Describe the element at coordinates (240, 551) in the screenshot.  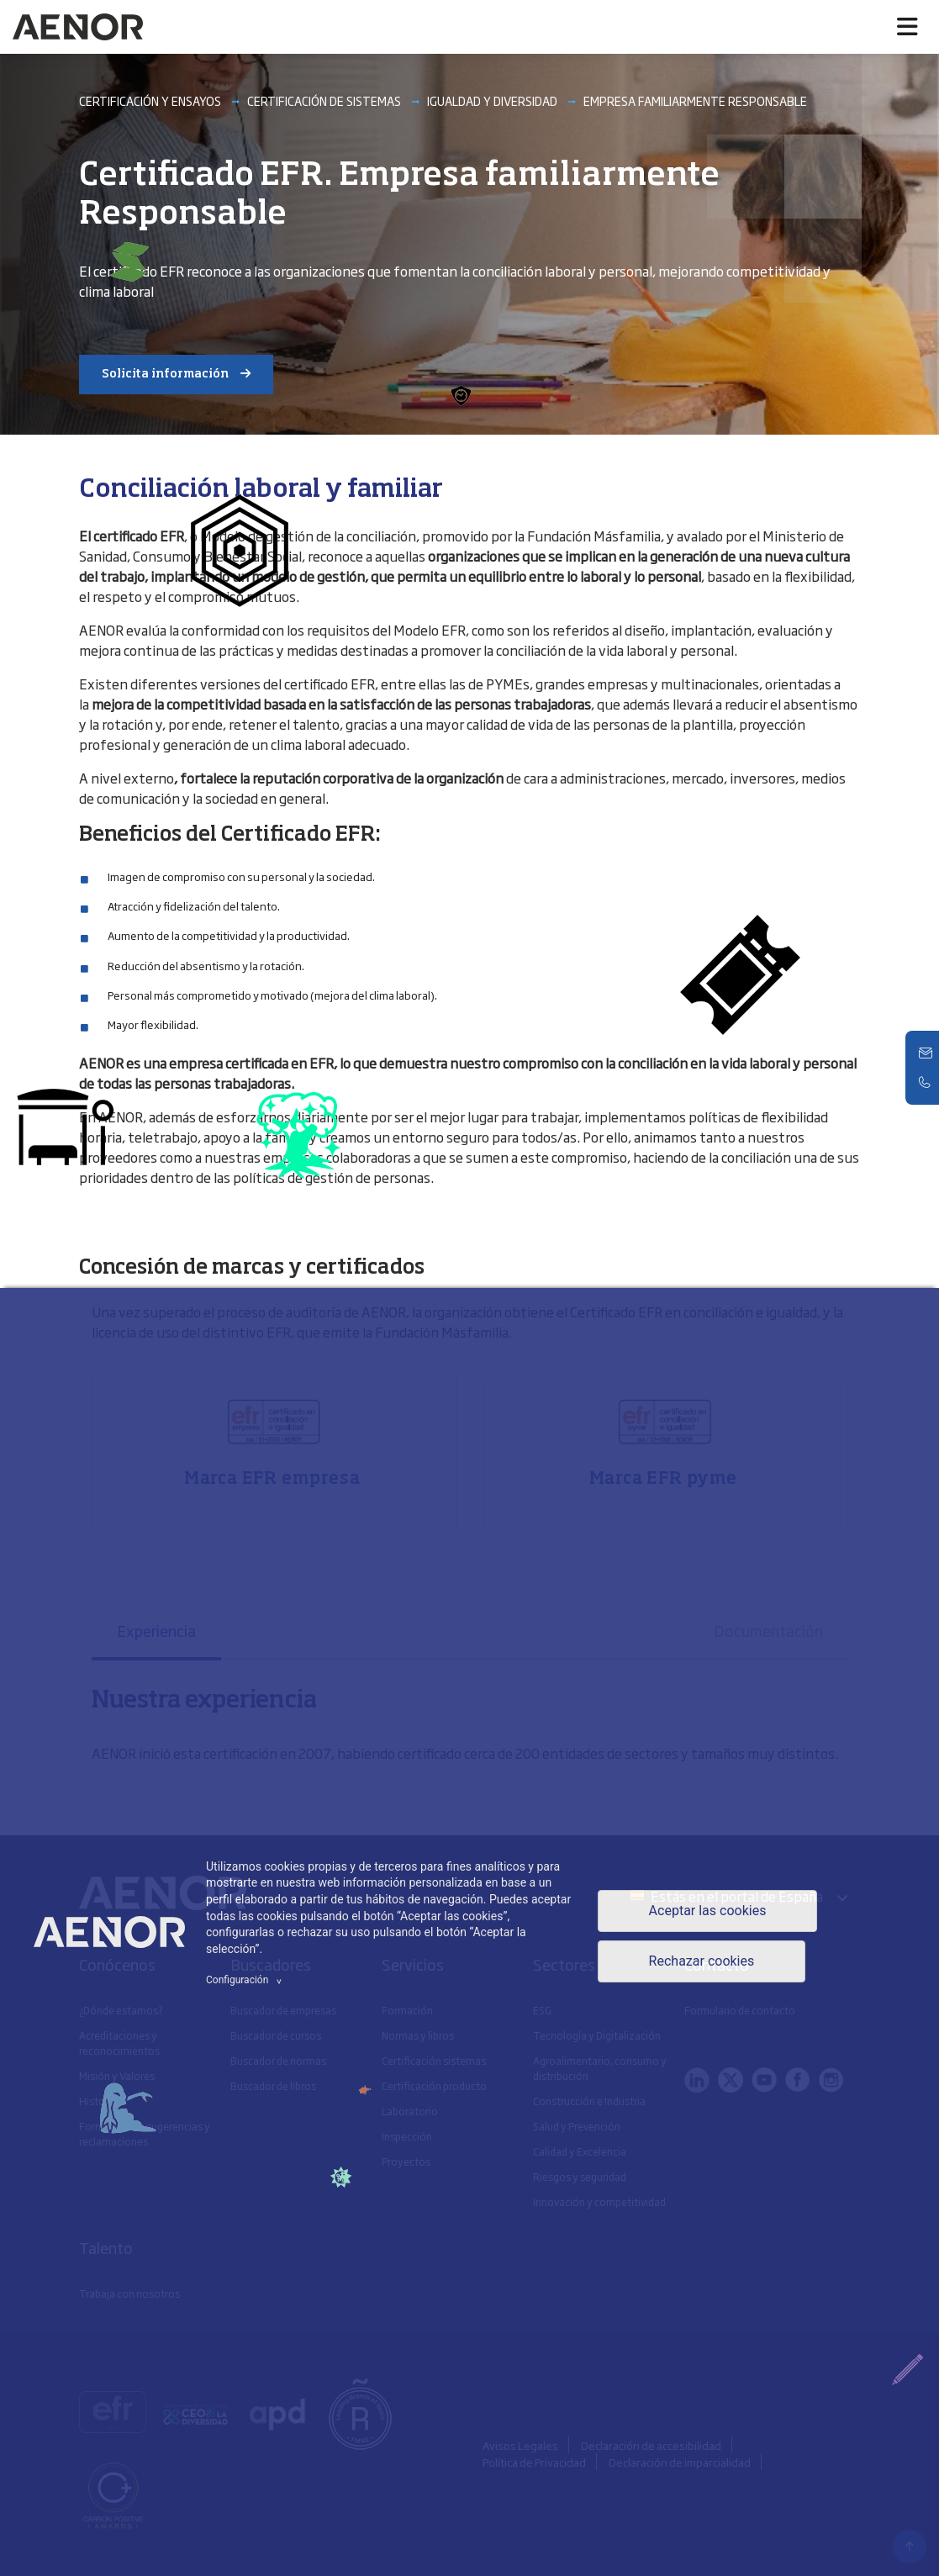
I see `access layered or nested game structures` at that location.